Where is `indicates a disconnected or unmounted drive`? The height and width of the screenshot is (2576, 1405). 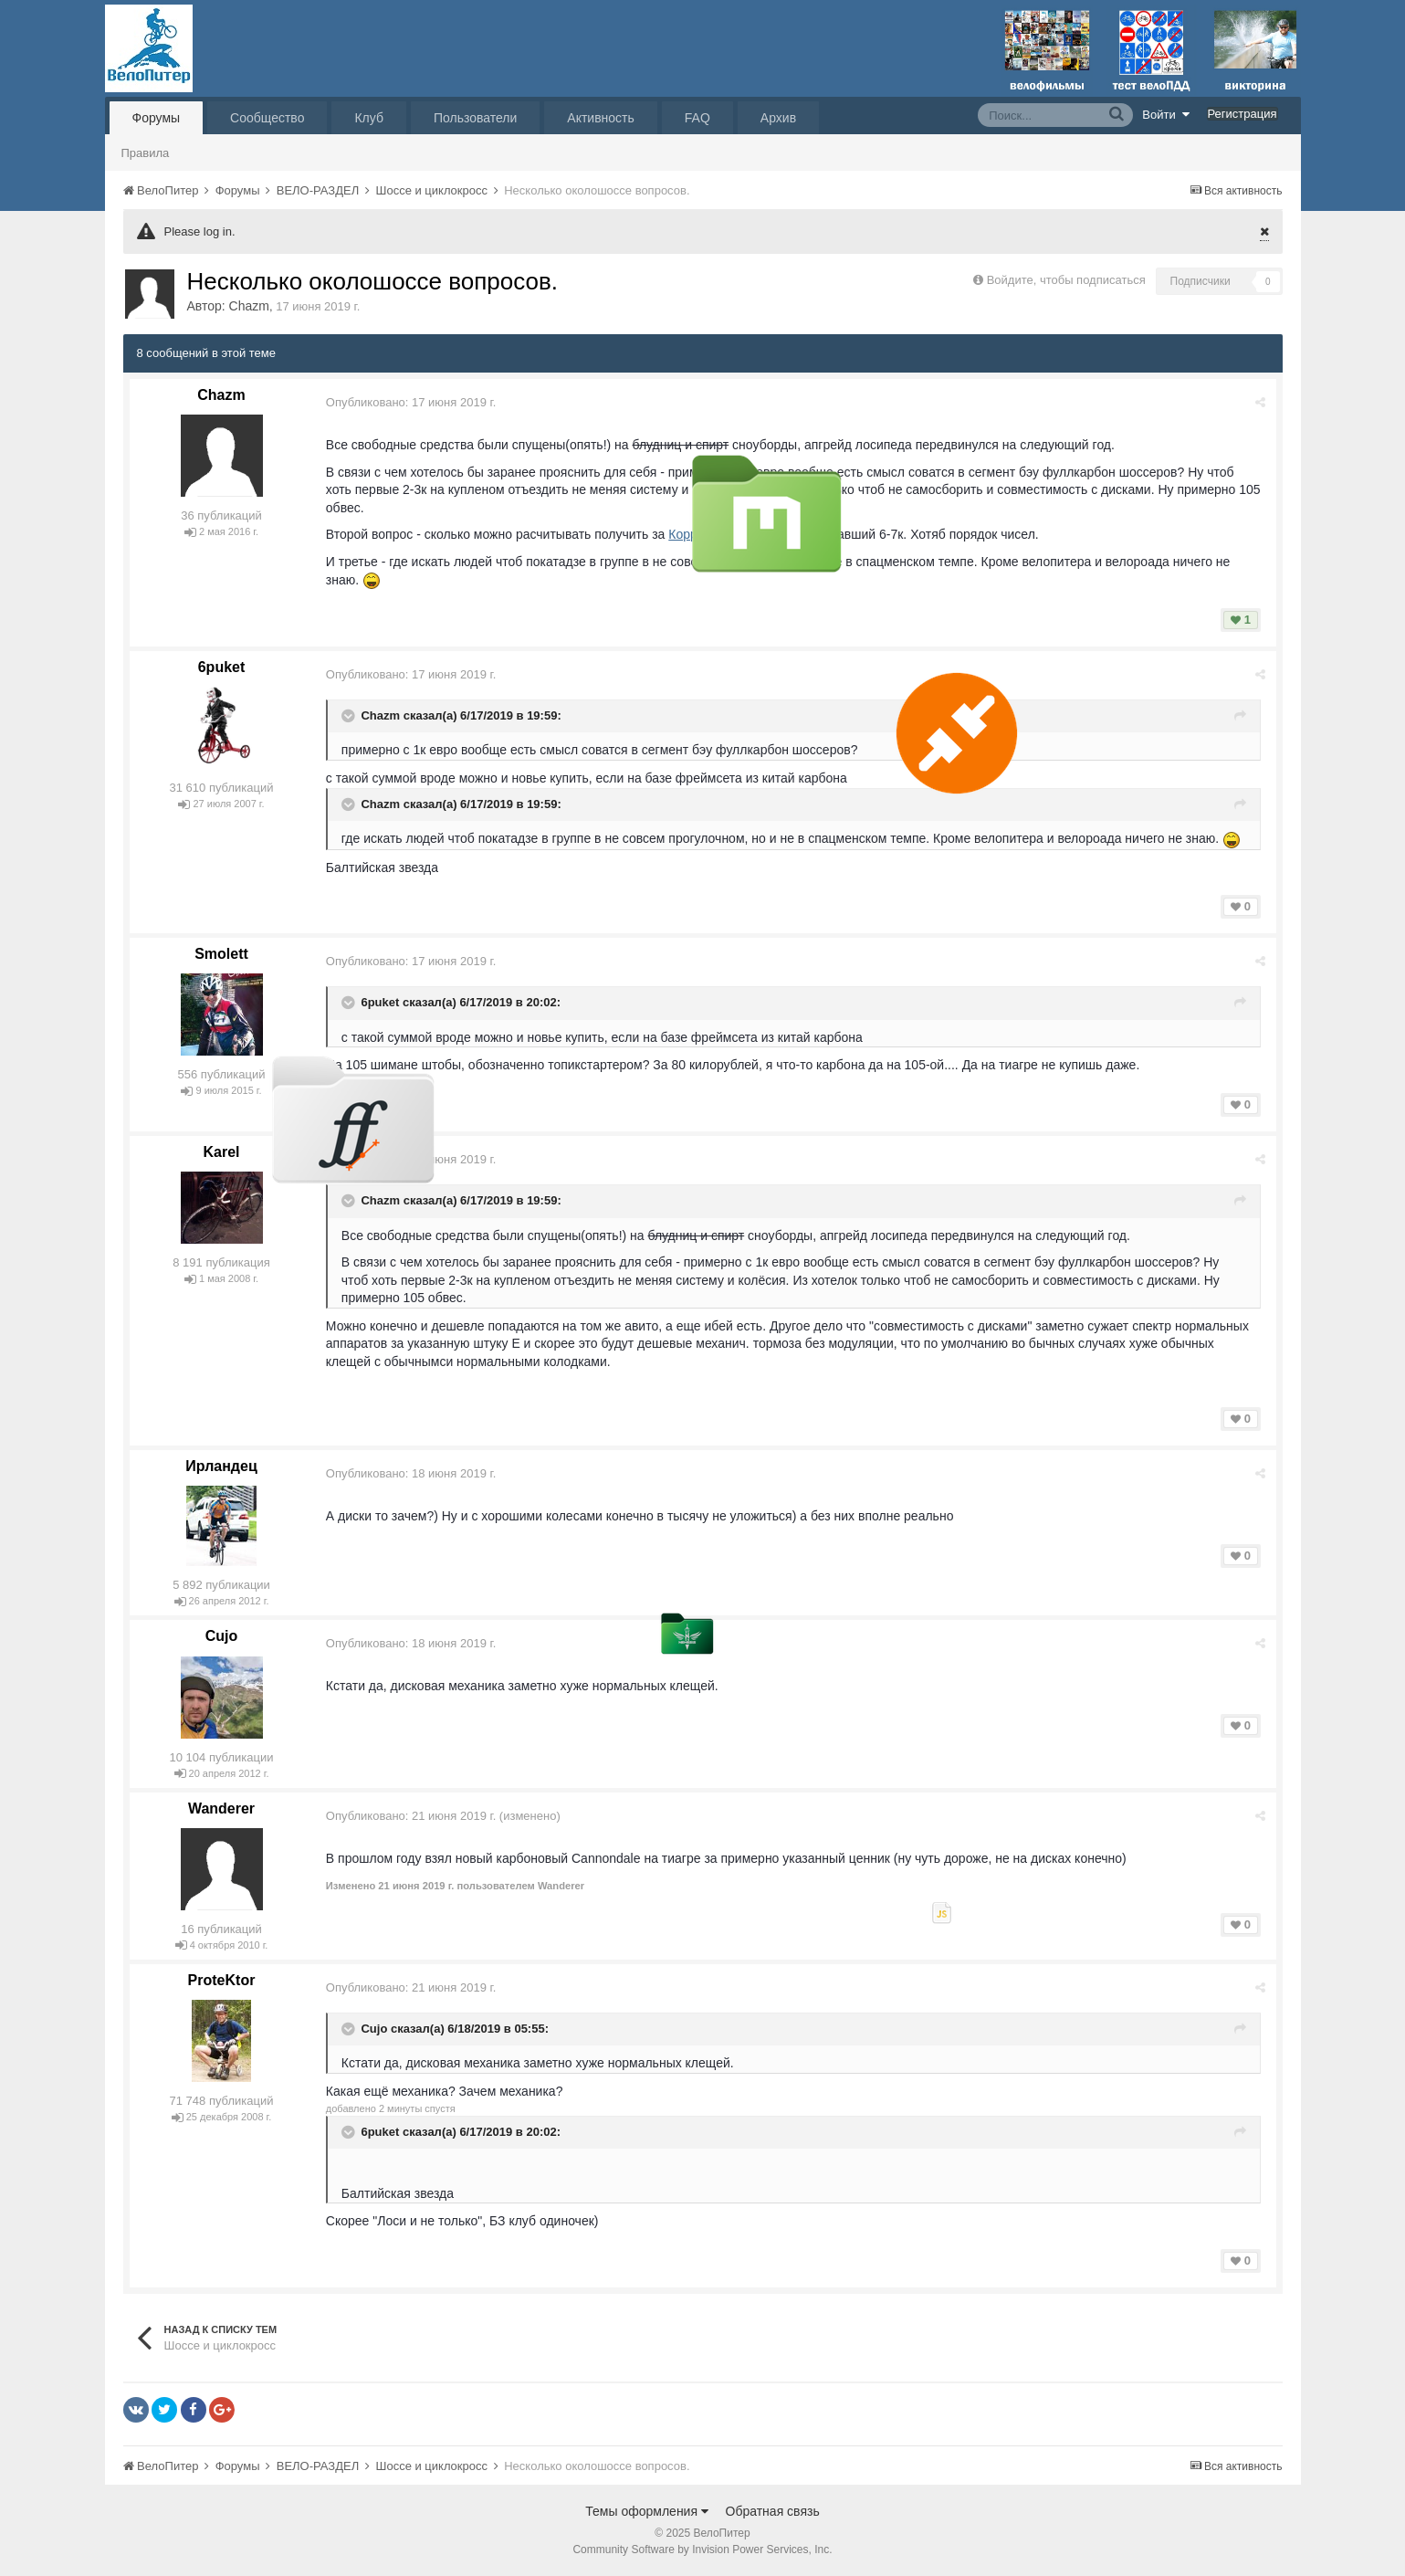 indicates a disconnected or unmounted drive is located at coordinates (957, 733).